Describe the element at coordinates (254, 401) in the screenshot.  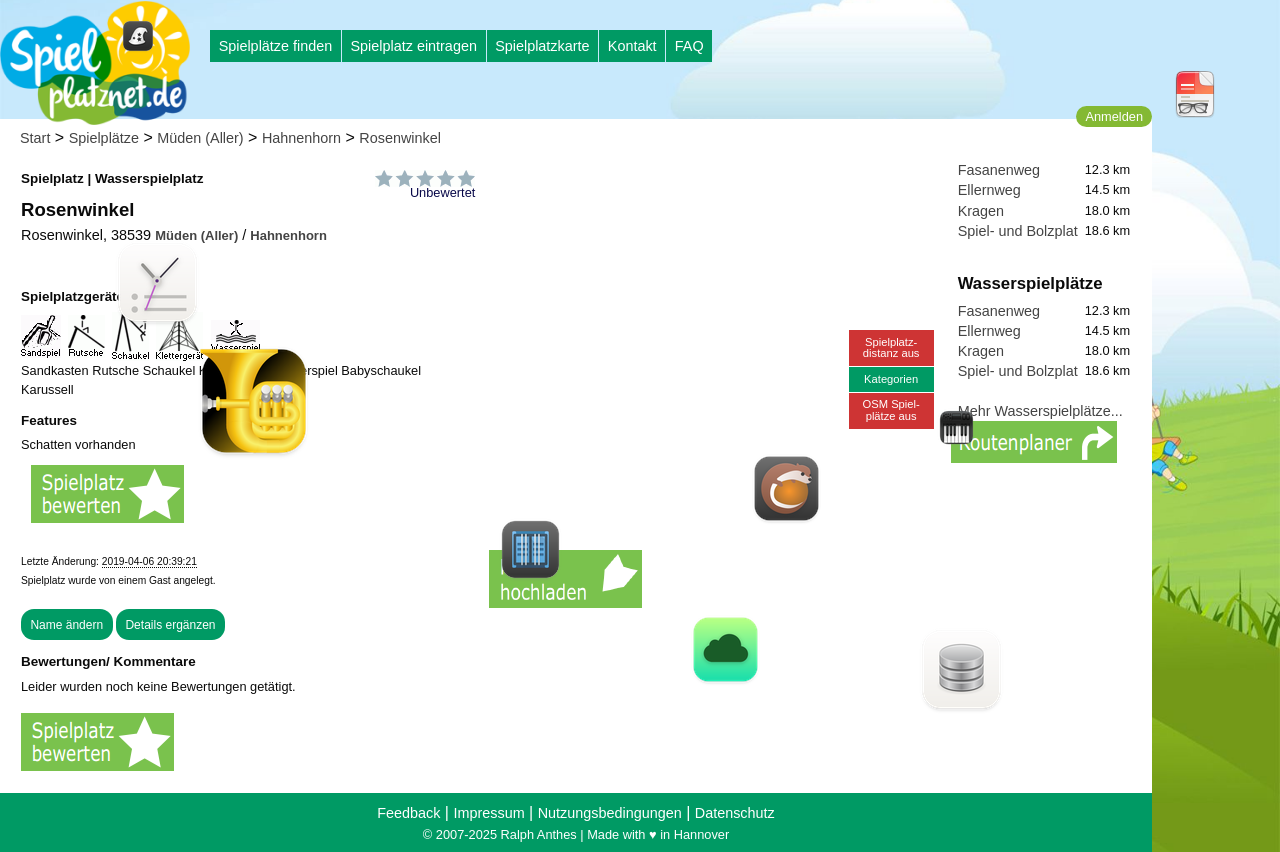
I see `open Tuba, a Mastodon and Fediverse client` at that location.